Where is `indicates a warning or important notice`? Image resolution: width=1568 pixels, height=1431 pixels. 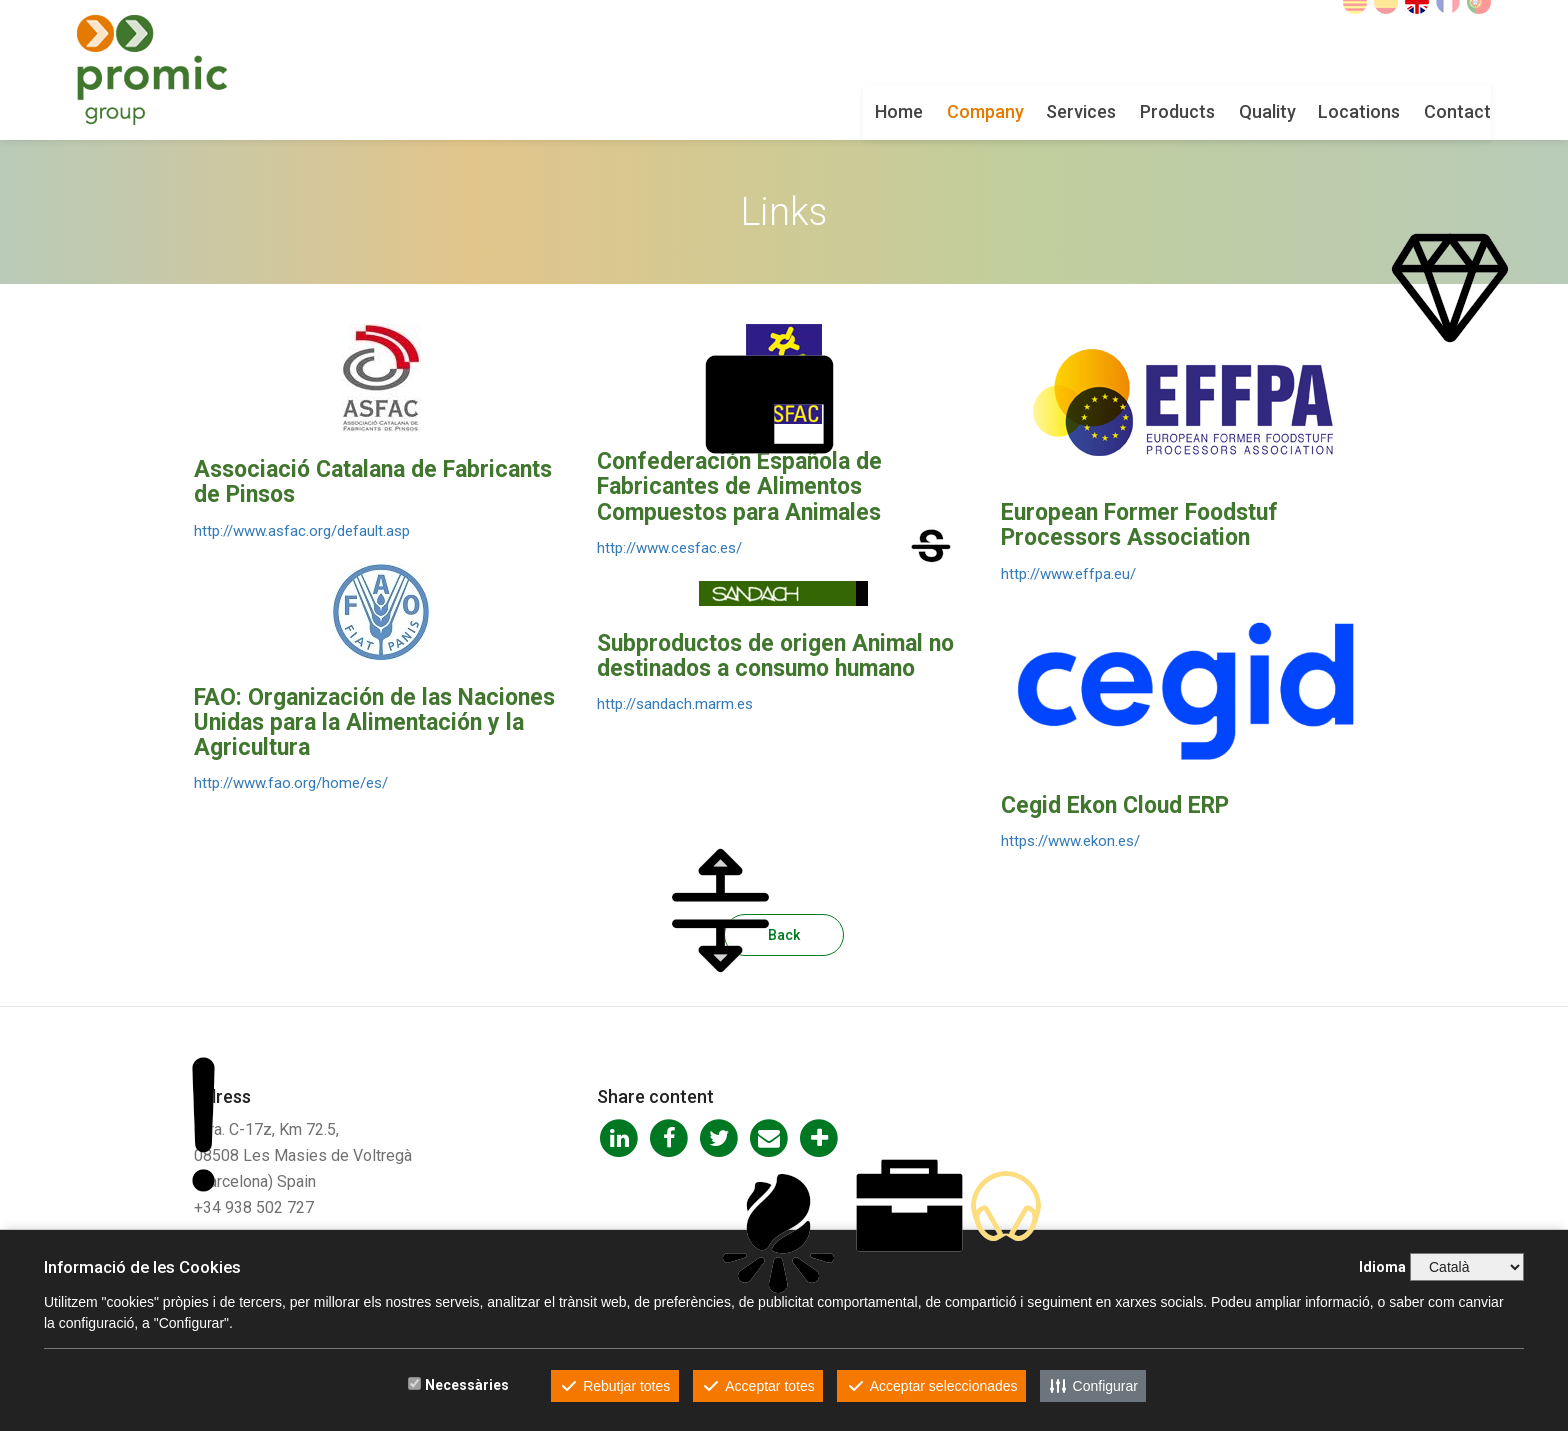 indicates a warning or important notice is located at coordinates (203, 1124).